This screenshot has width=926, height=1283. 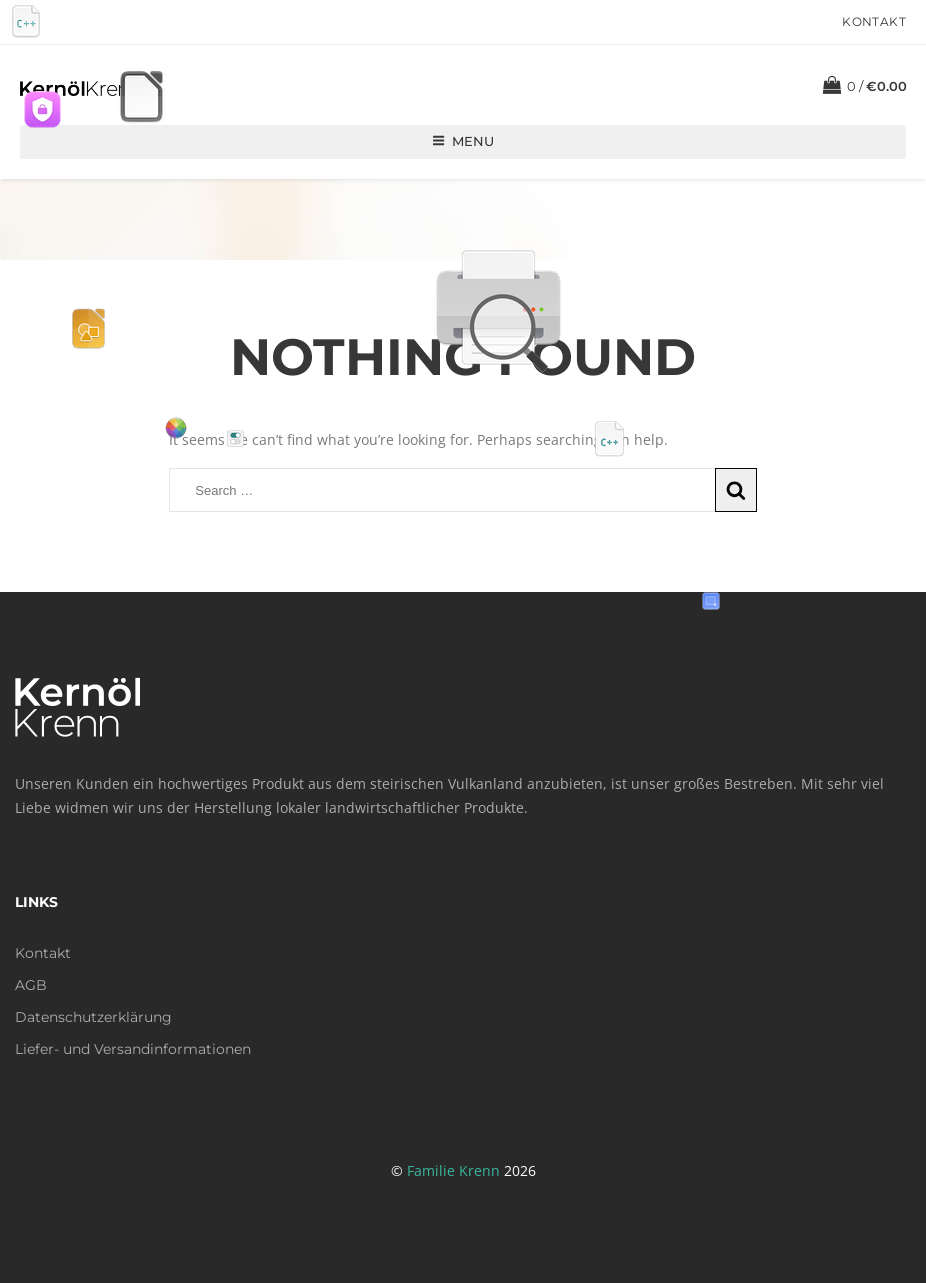 I want to click on open gnome tweaks settings, so click(x=235, y=438).